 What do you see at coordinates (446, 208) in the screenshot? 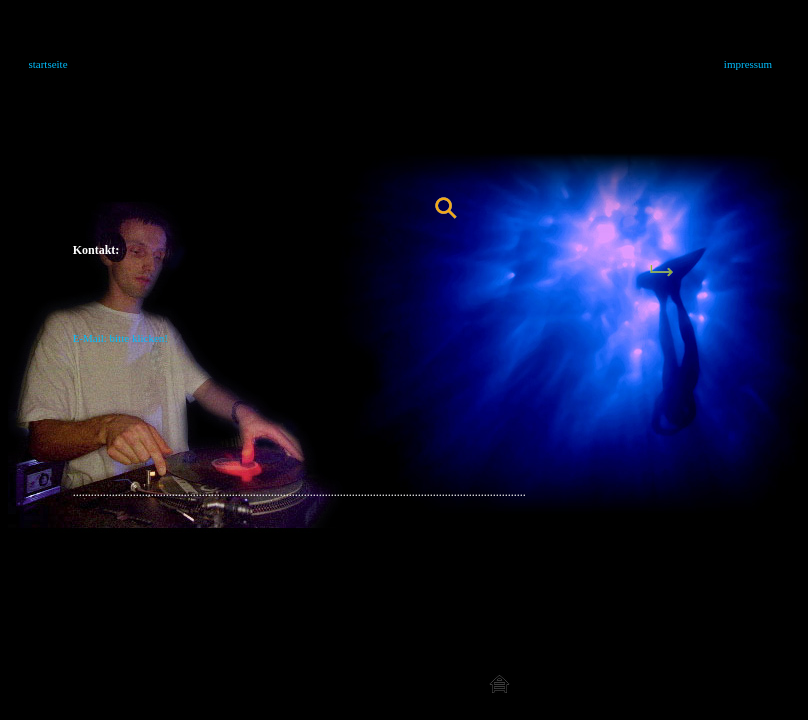
I see `search for content` at bounding box center [446, 208].